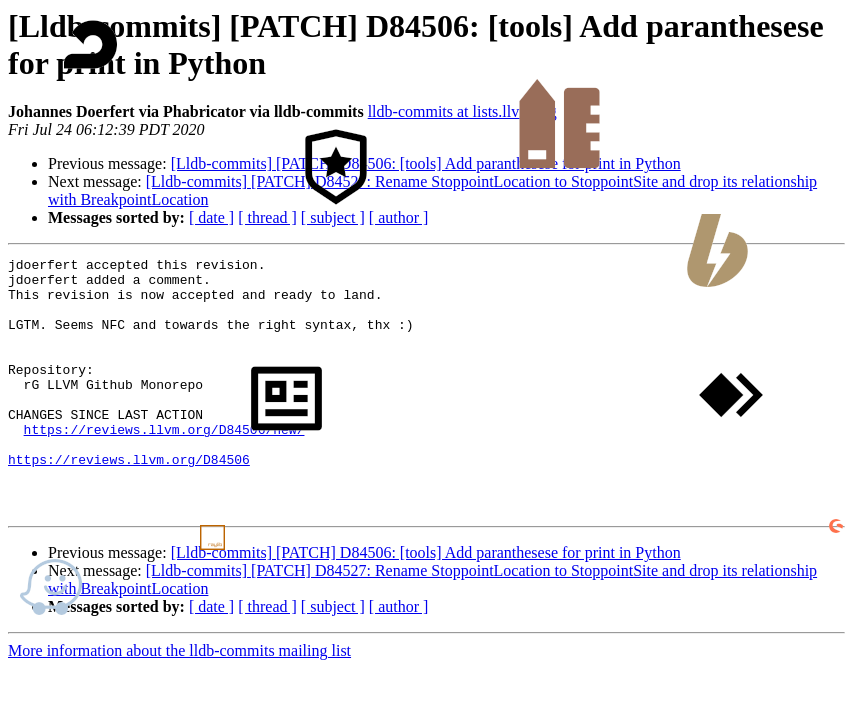 The width and height of the screenshot is (853, 720). What do you see at coordinates (731, 395) in the screenshot?
I see `open AnyDesk remote desktop application` at bounding box center [731, 395].